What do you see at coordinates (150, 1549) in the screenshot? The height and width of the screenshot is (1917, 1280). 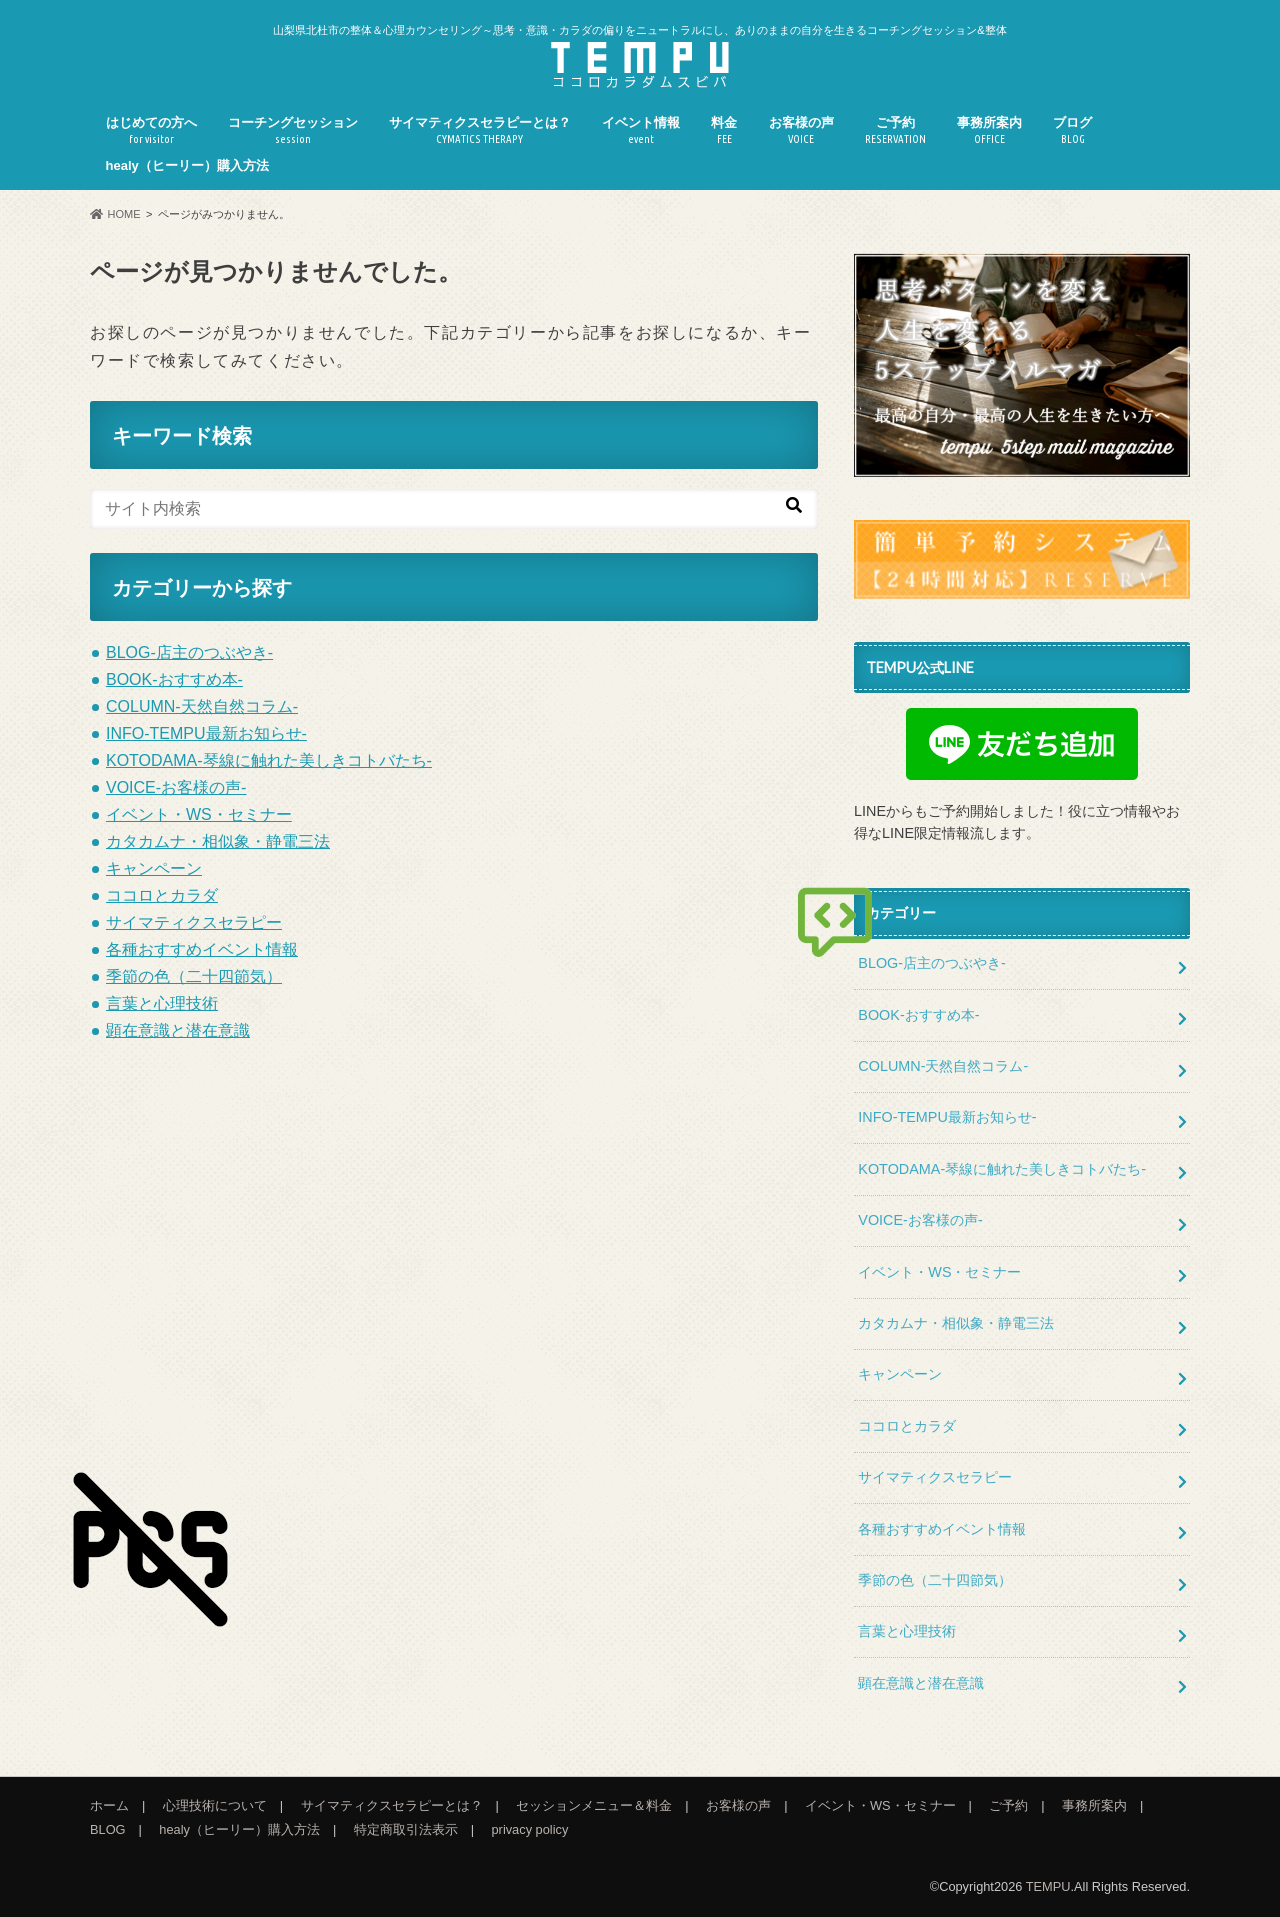 I see `http post request disabled or unavailable` at bounding box center [150, 1549].